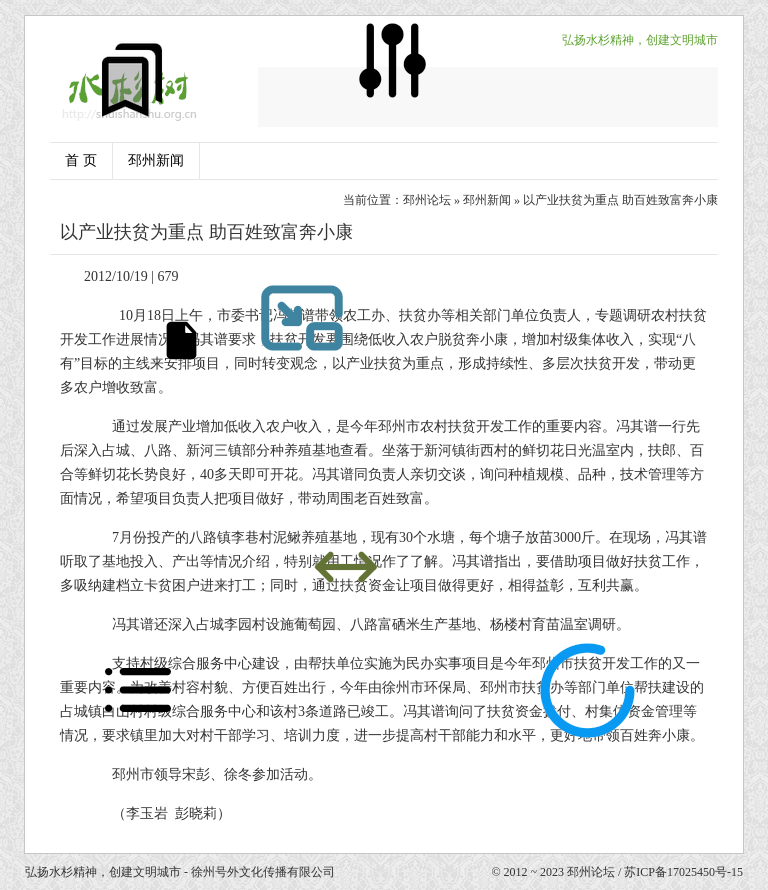 The width and height of the screenshot is (768, 890). Describe the element at coordinates (587, 690) in the screenshot. I see `loading content in progress` at that location.